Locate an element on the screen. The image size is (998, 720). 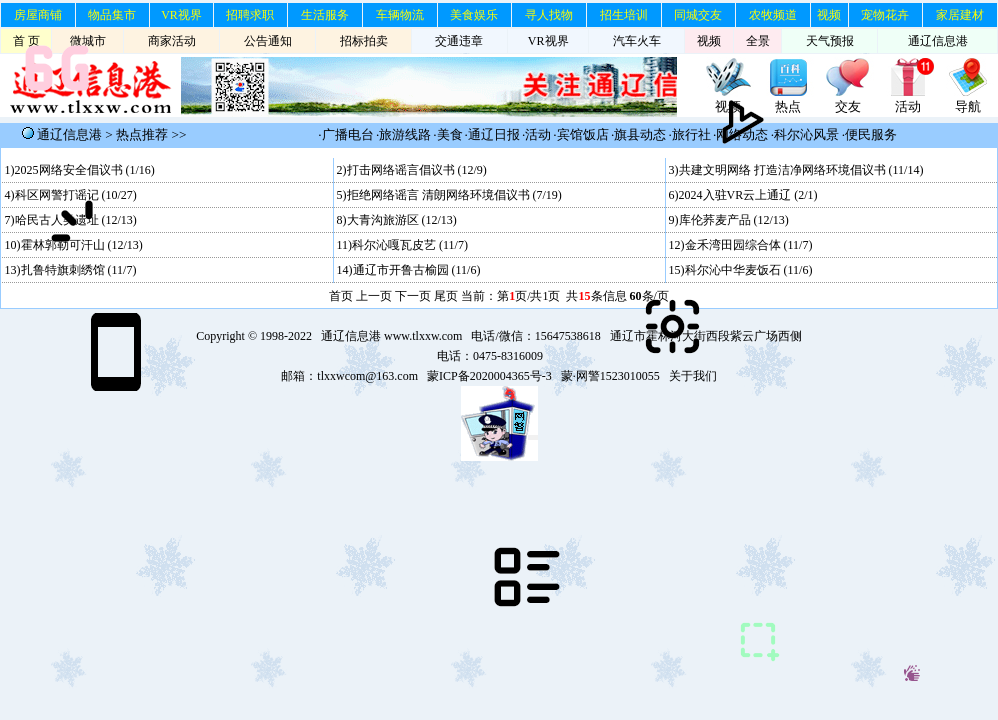
add to current selection is located at coordinates (758, 640).